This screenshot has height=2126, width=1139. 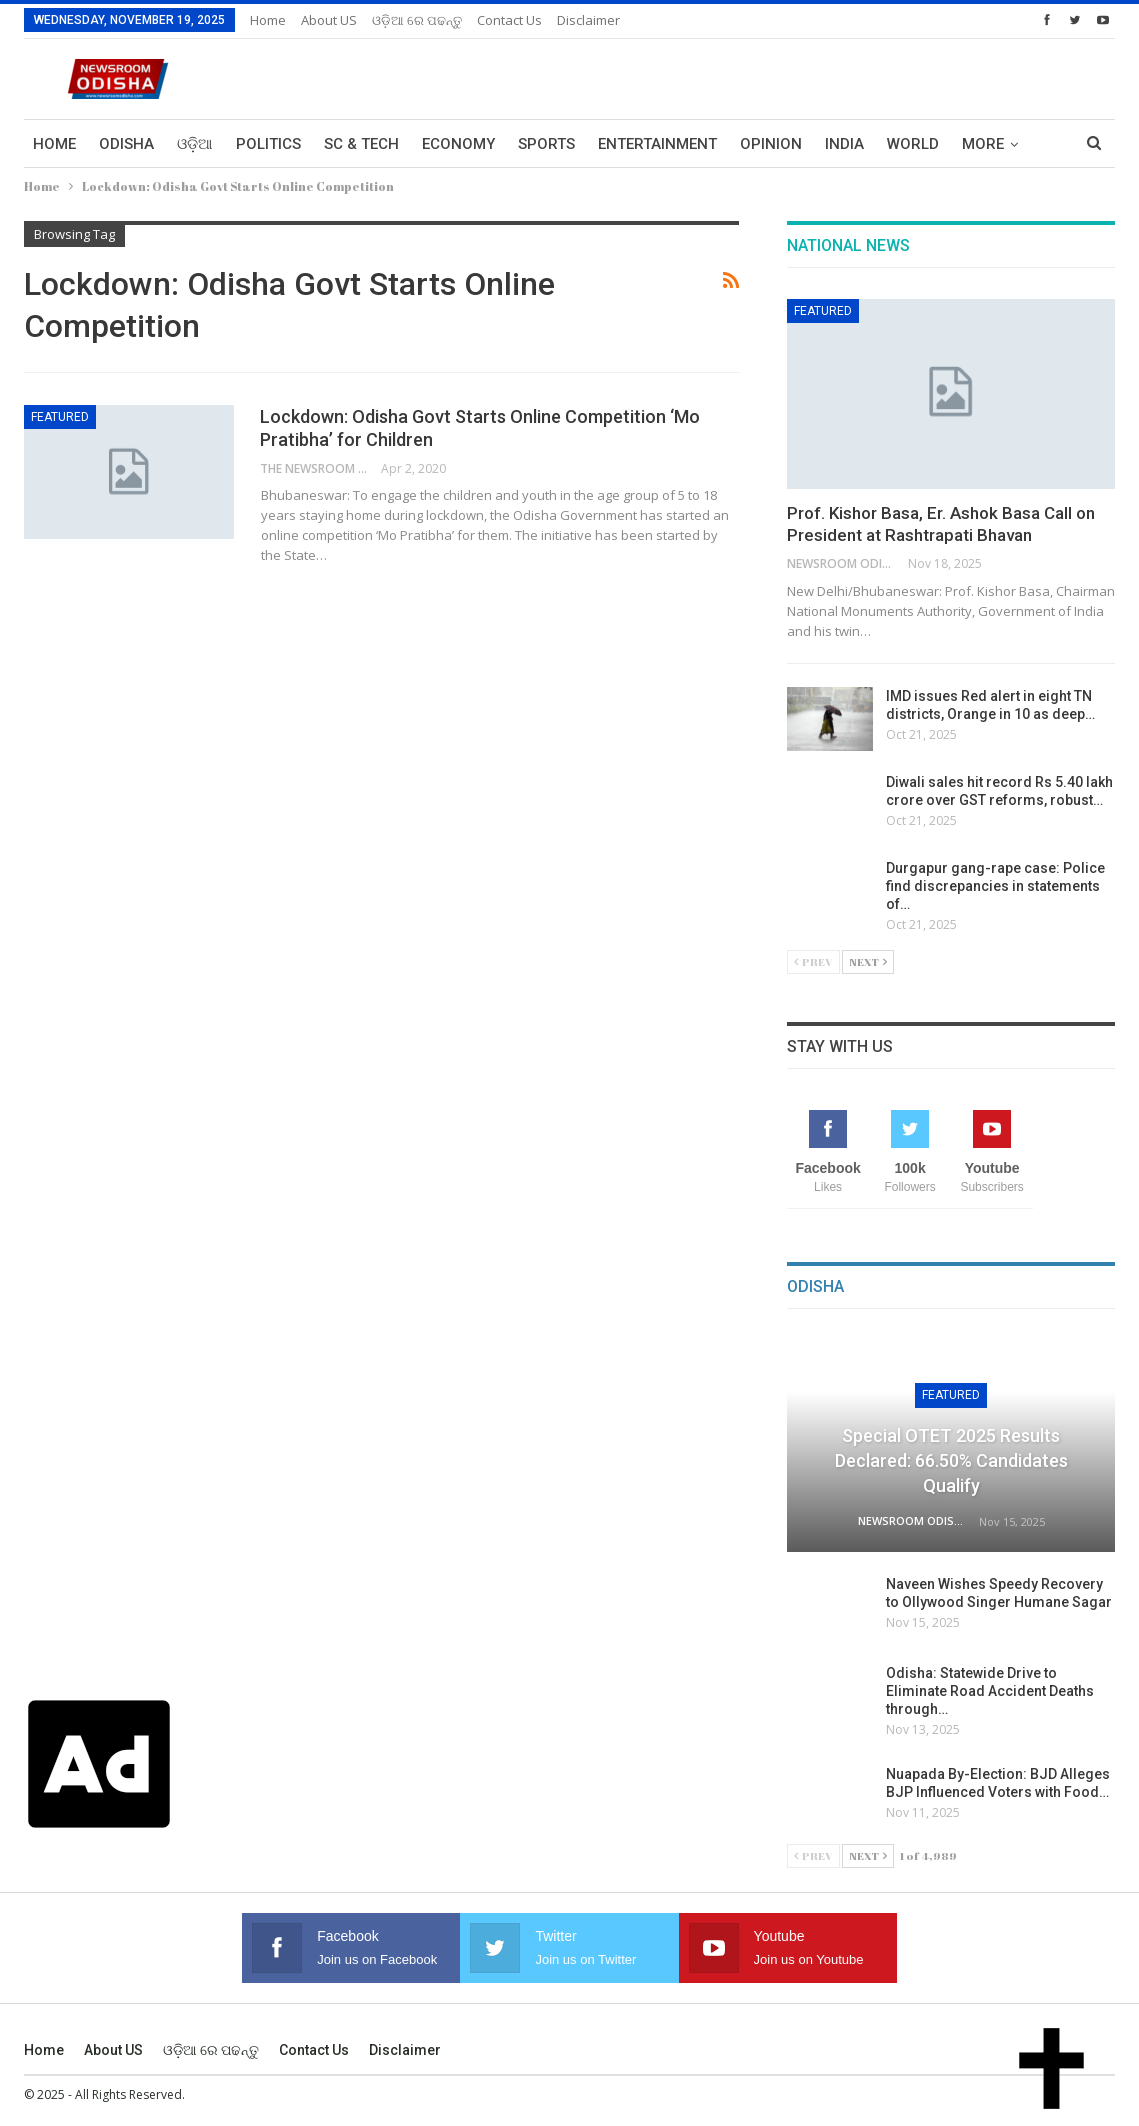 What do you see at coordinates (1051, 2068) in the screenshot?
I see `christian cross symbol or religious content indicator` at bounding box center [1051, 2068].